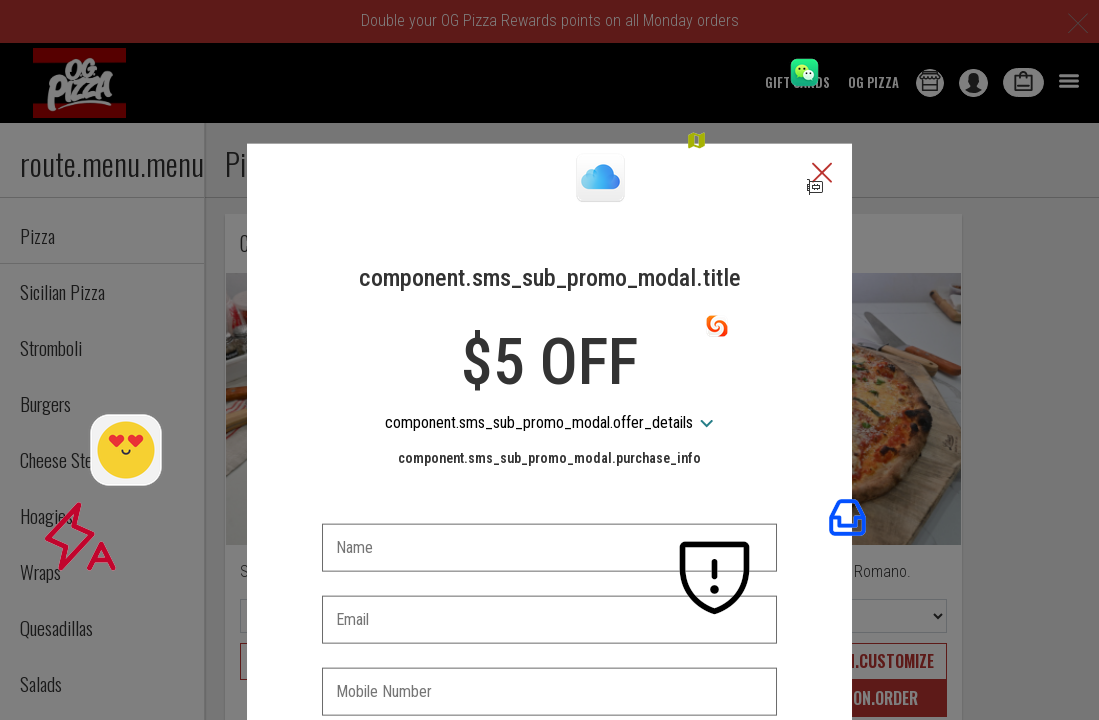  I want to click on open WeChat messaging app, so click(804, 72).